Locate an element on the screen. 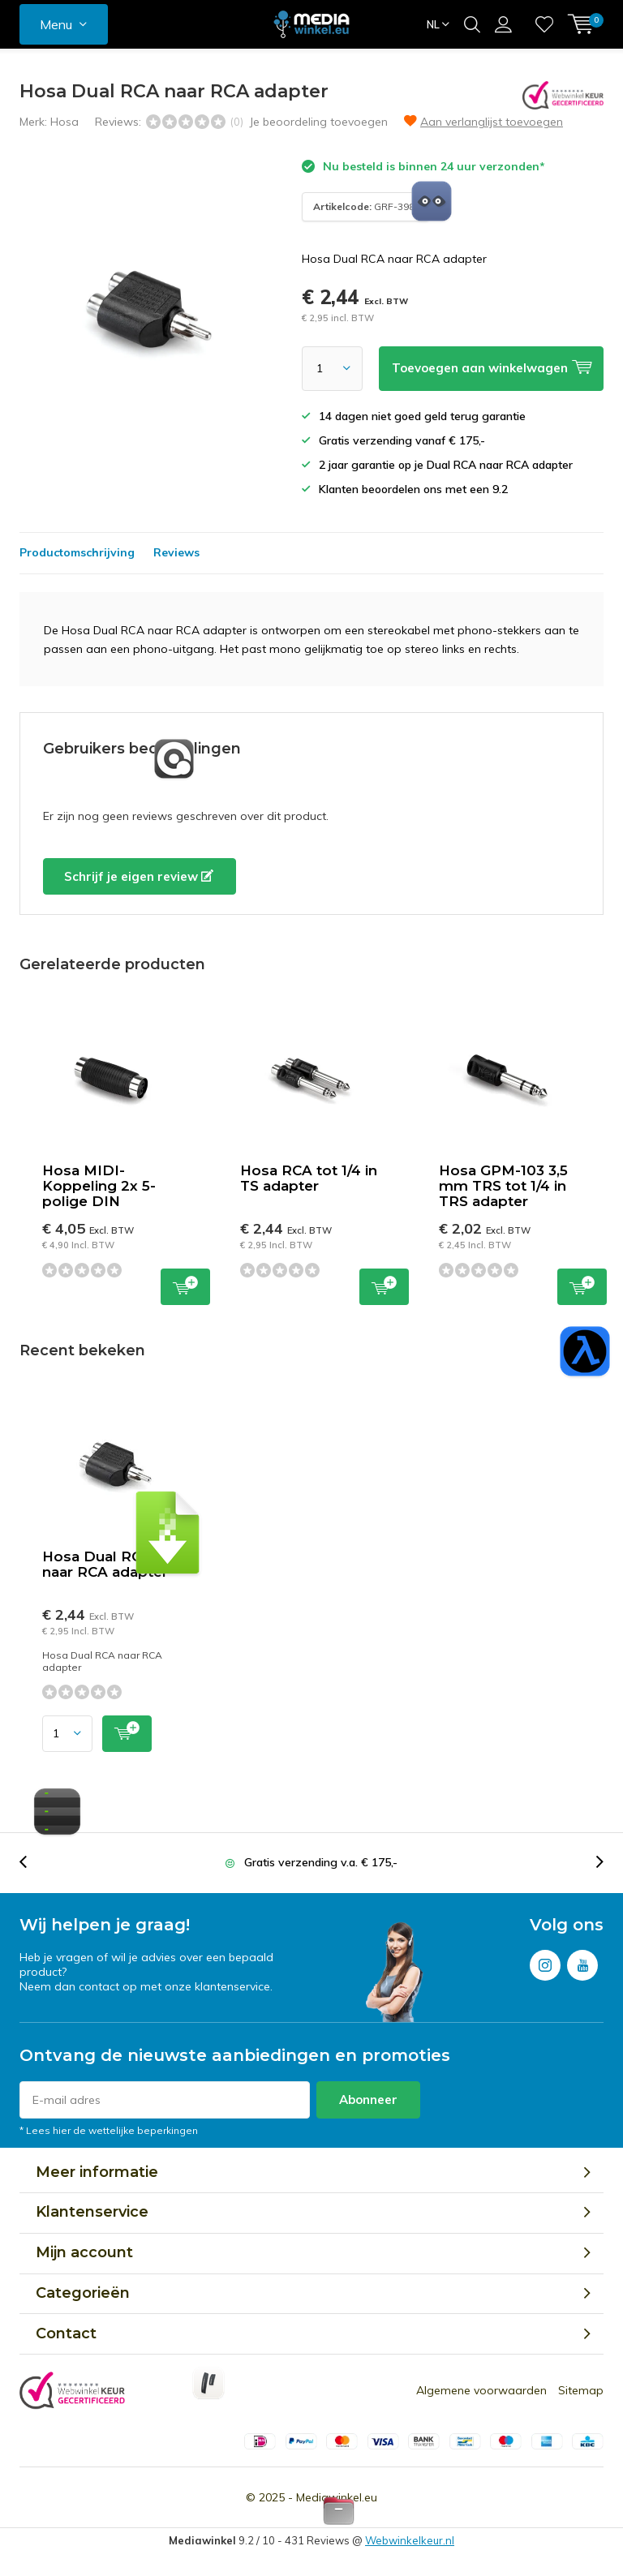 This screenshot has height=2576, width=623. open giada audio sequencer application is located at coordinates (174, 758).